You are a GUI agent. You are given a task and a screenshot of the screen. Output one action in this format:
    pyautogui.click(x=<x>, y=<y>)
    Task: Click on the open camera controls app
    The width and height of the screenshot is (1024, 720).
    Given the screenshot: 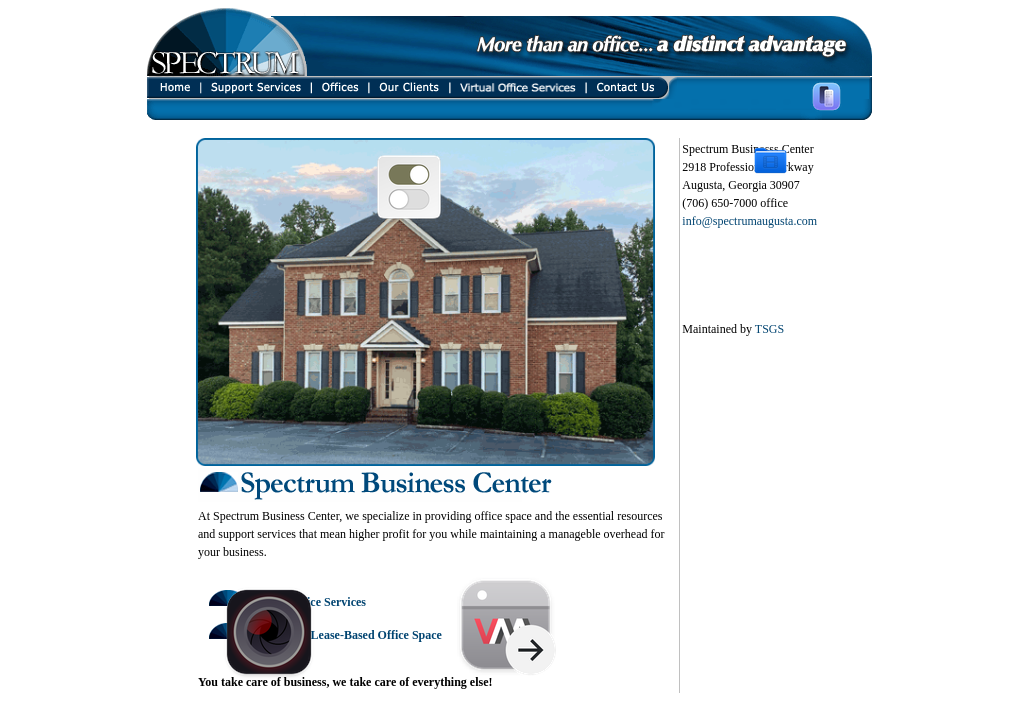 What is the action you would take?
    pyautogui.click(x=269, y=632)
    